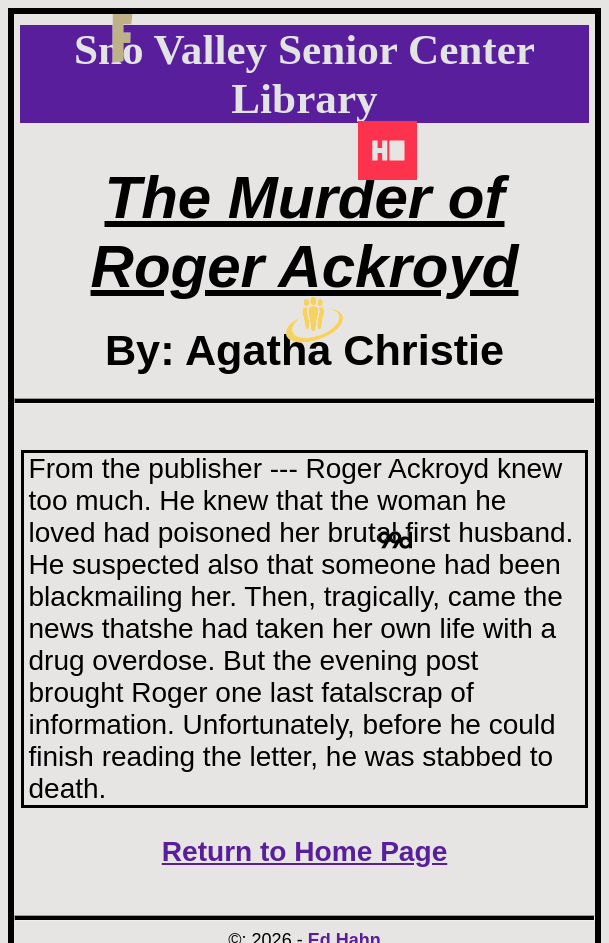 This screenshot has height=943, width=609. I want to click on link to HackerRank profile, so click(387, 150).